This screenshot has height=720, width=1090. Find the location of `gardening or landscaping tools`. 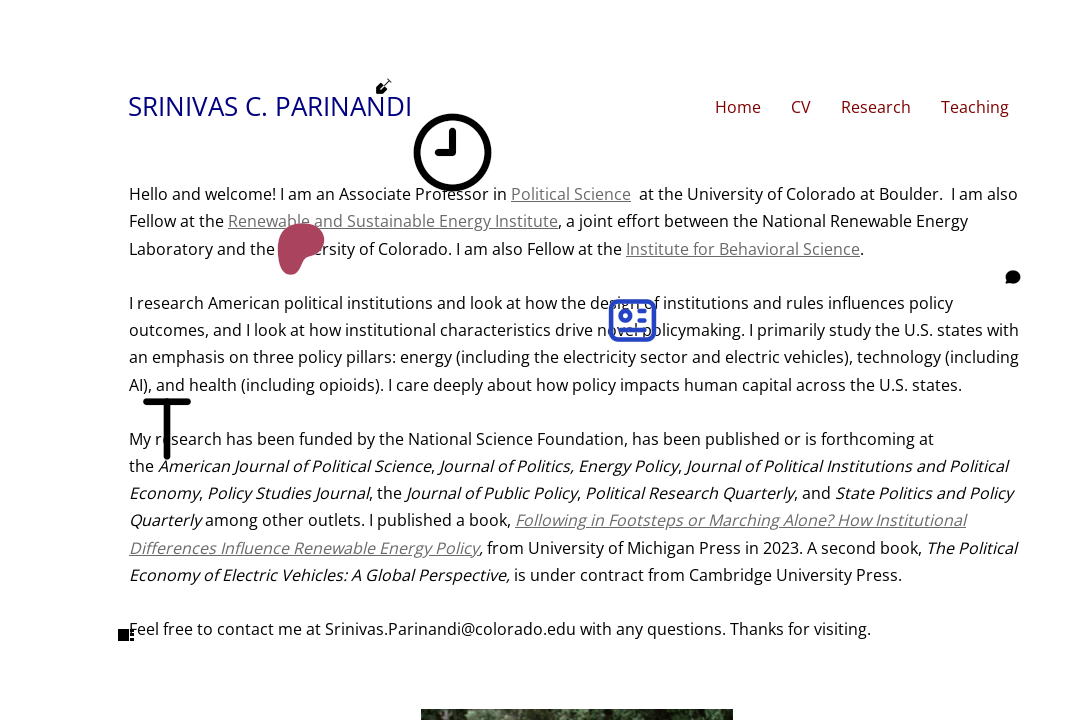

gardening or landscaping tools is located at coordinates (383, 86).